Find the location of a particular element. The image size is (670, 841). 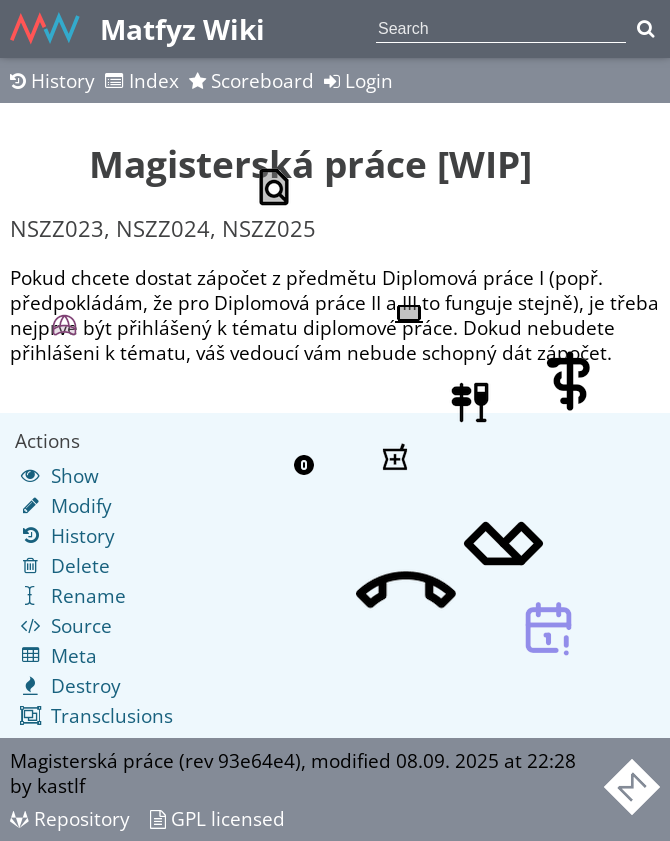

browse hats or headwear options is located at coordinates (64, 326).